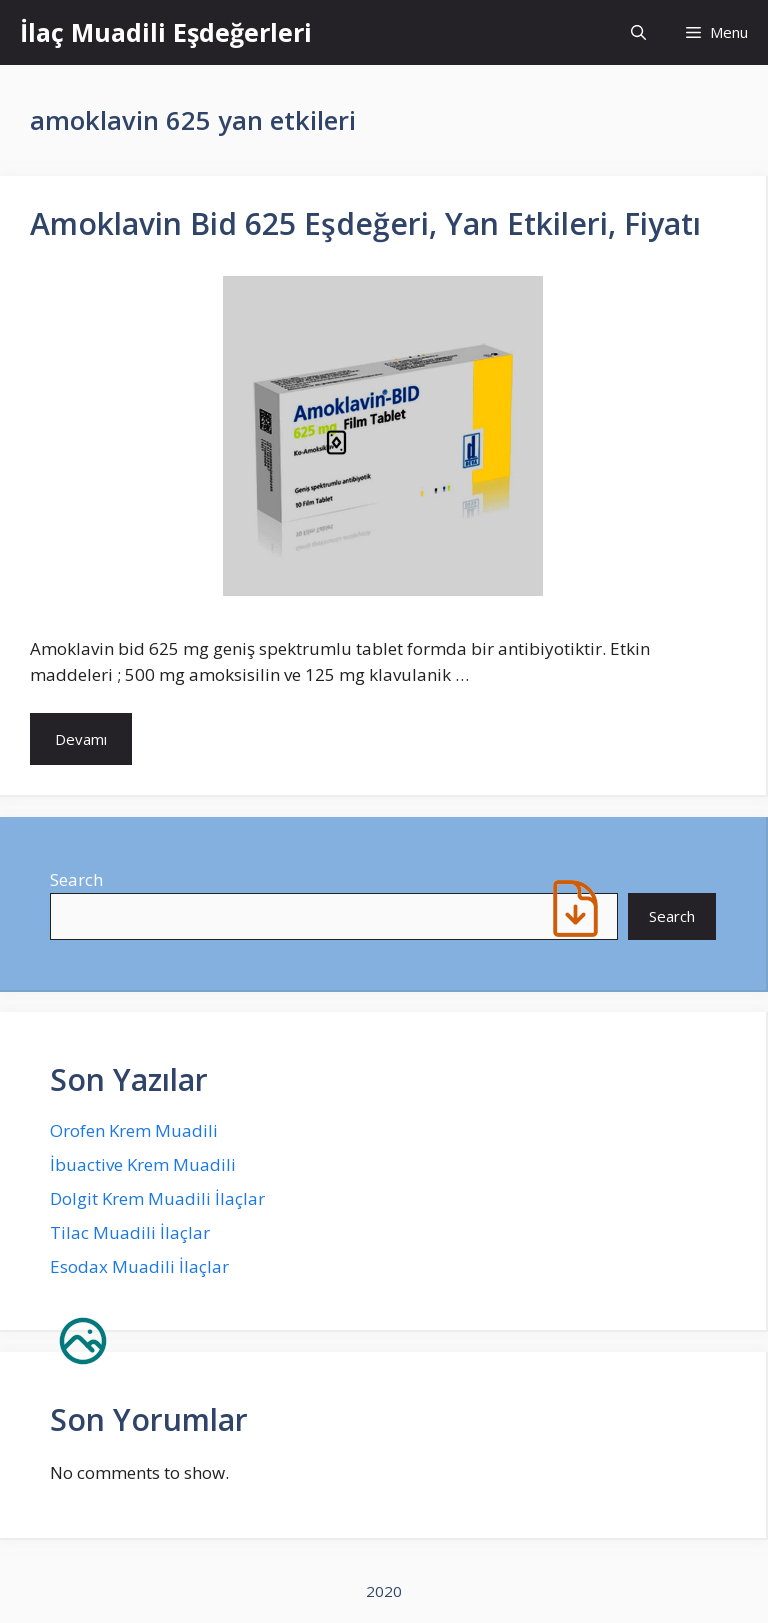 The width and height of the screenshot is (768, 1623). I want to click on download a document or file, so click(575, 908).